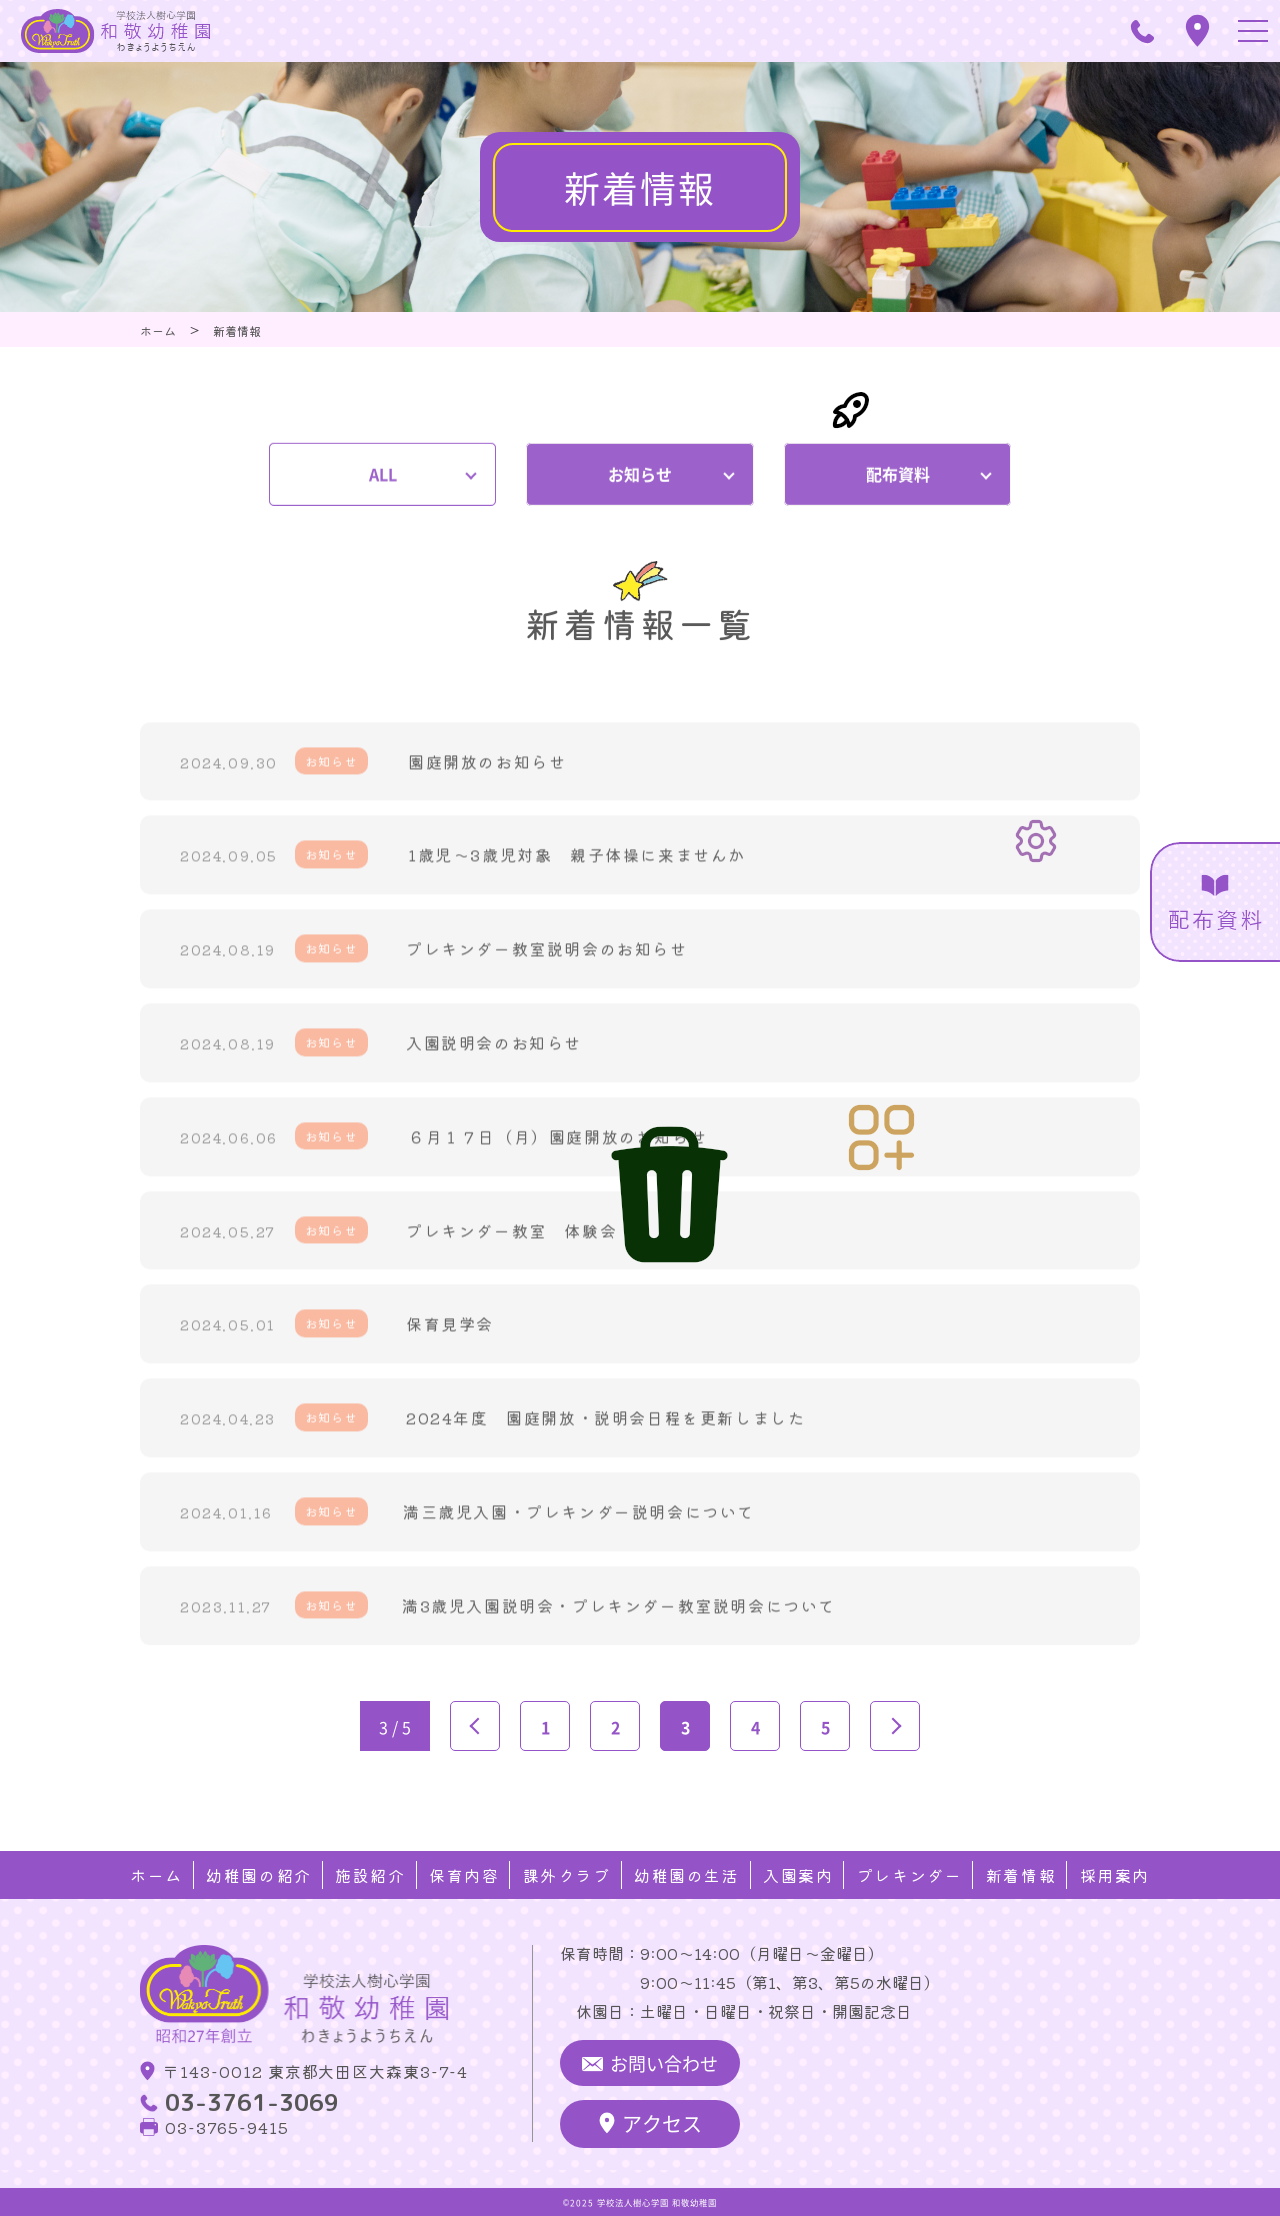 The image size is (1280, 2216). Describe the element at coordinates (851, 410) in the screenshot. I see `launch or deploy an application` at that location.